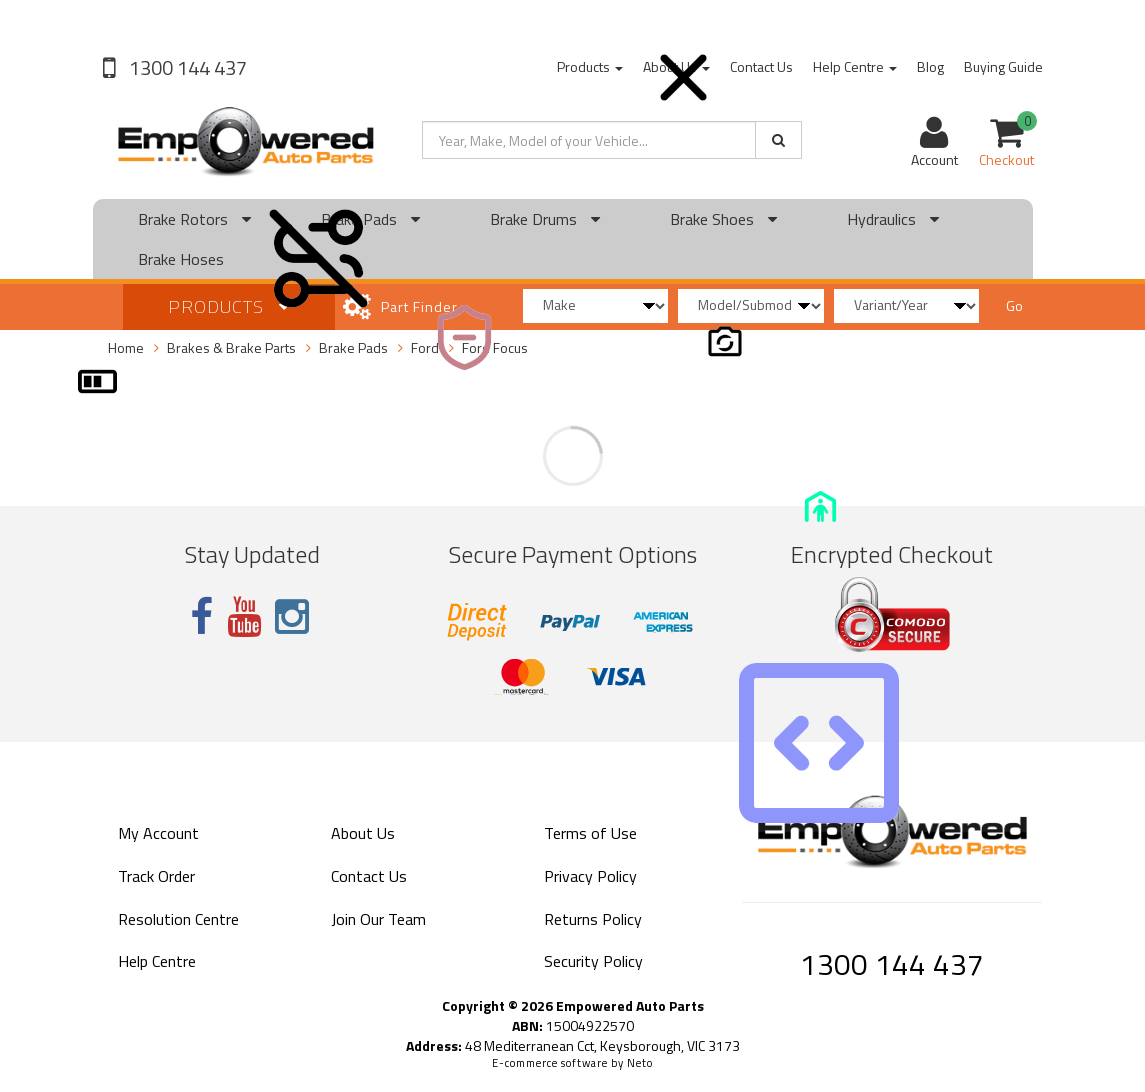 The height and width of the screenshot is (1092, 1145). Describe the element at coordinates (819, 743) in the screenshot. I see `view source code` at that location.